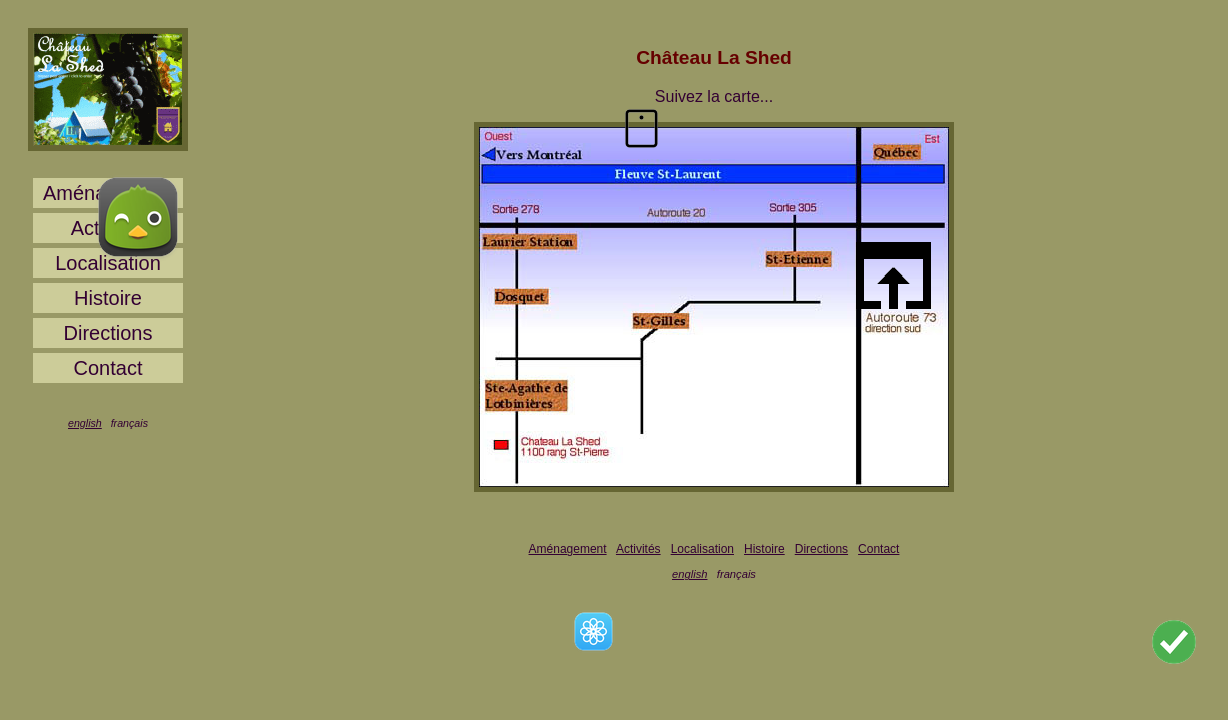 The width and height of the screenshot is (1228, 720). I want to click on open choqok microblogging client, so click(138, 217).